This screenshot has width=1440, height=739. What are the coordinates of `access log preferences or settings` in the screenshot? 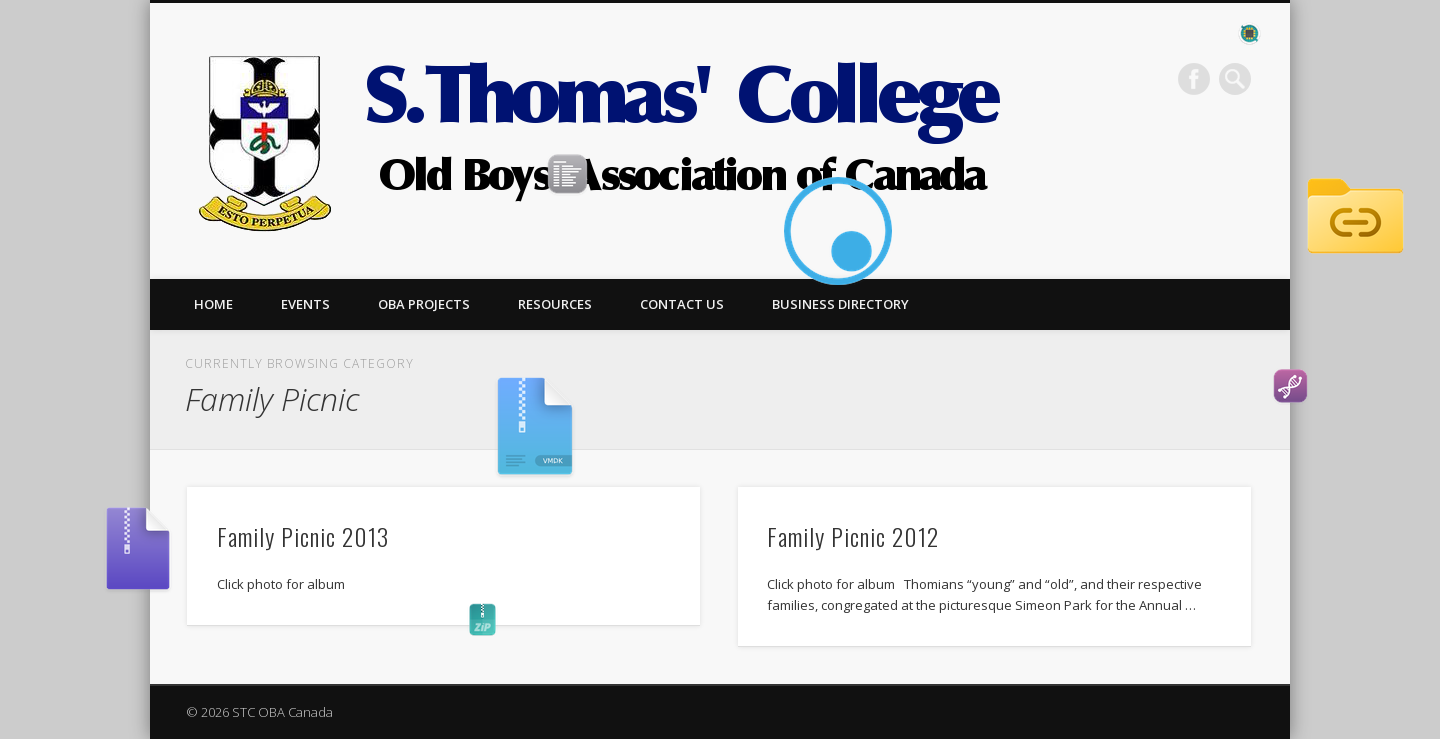 It's located at (567, 174).